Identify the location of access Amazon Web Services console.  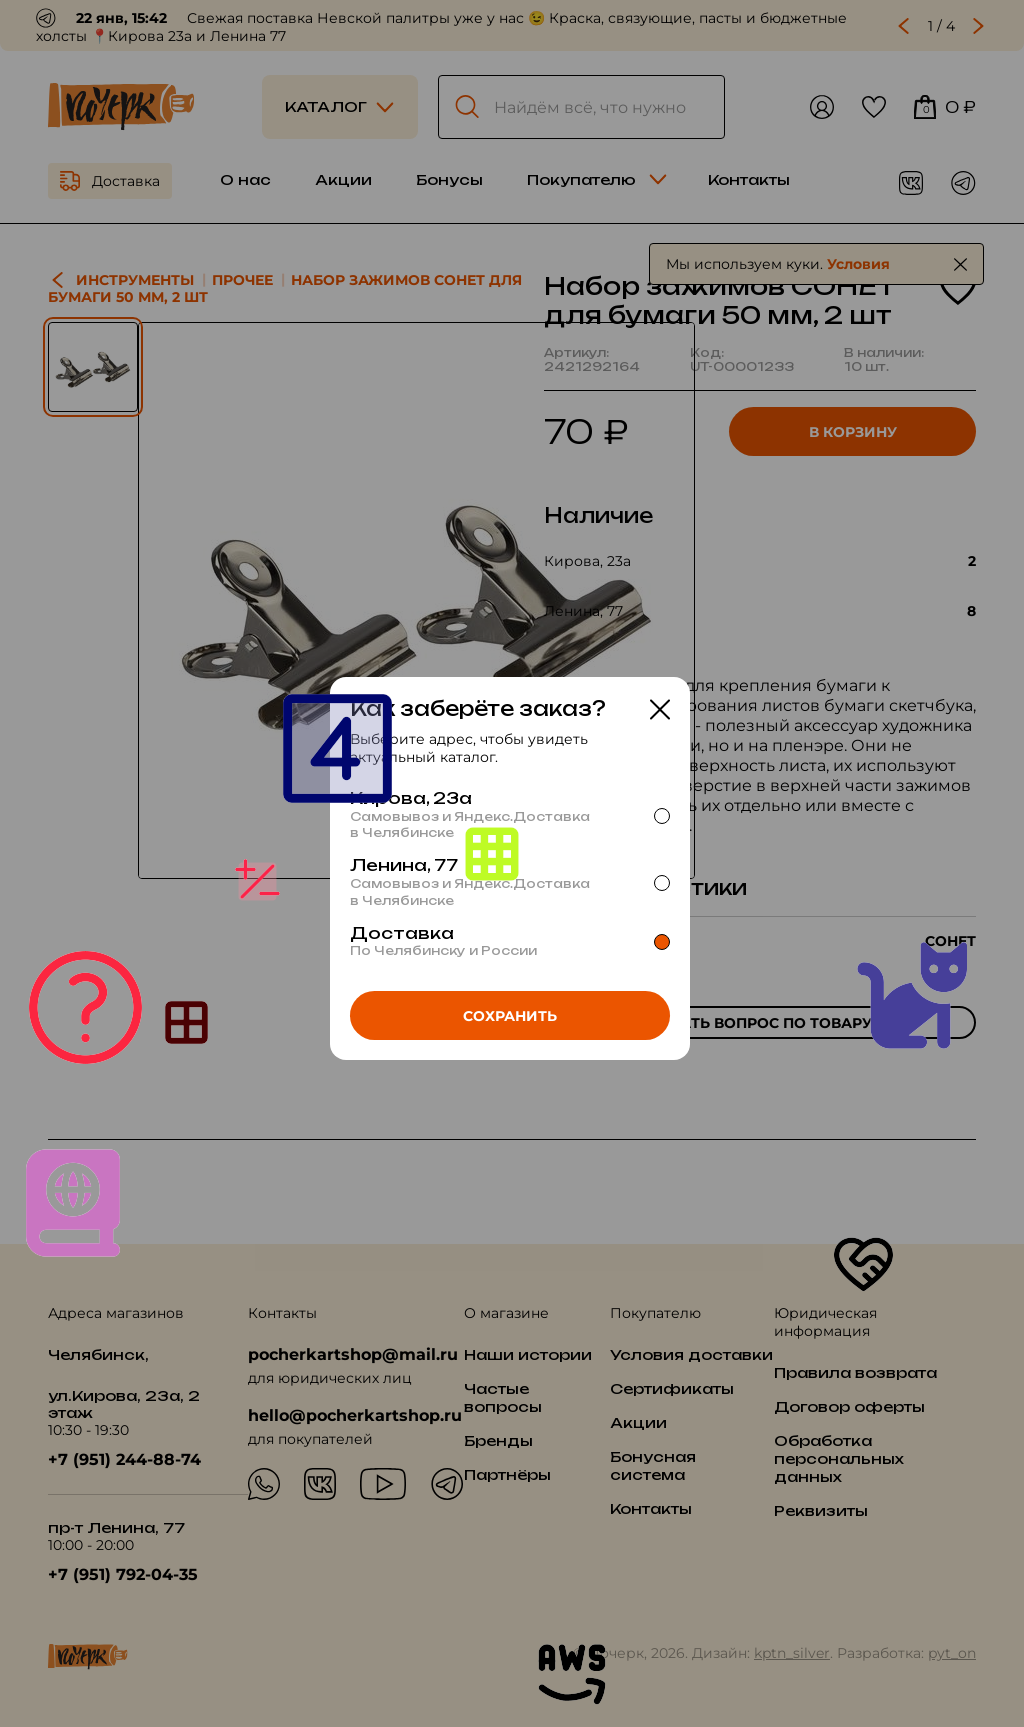
(572, 1671).